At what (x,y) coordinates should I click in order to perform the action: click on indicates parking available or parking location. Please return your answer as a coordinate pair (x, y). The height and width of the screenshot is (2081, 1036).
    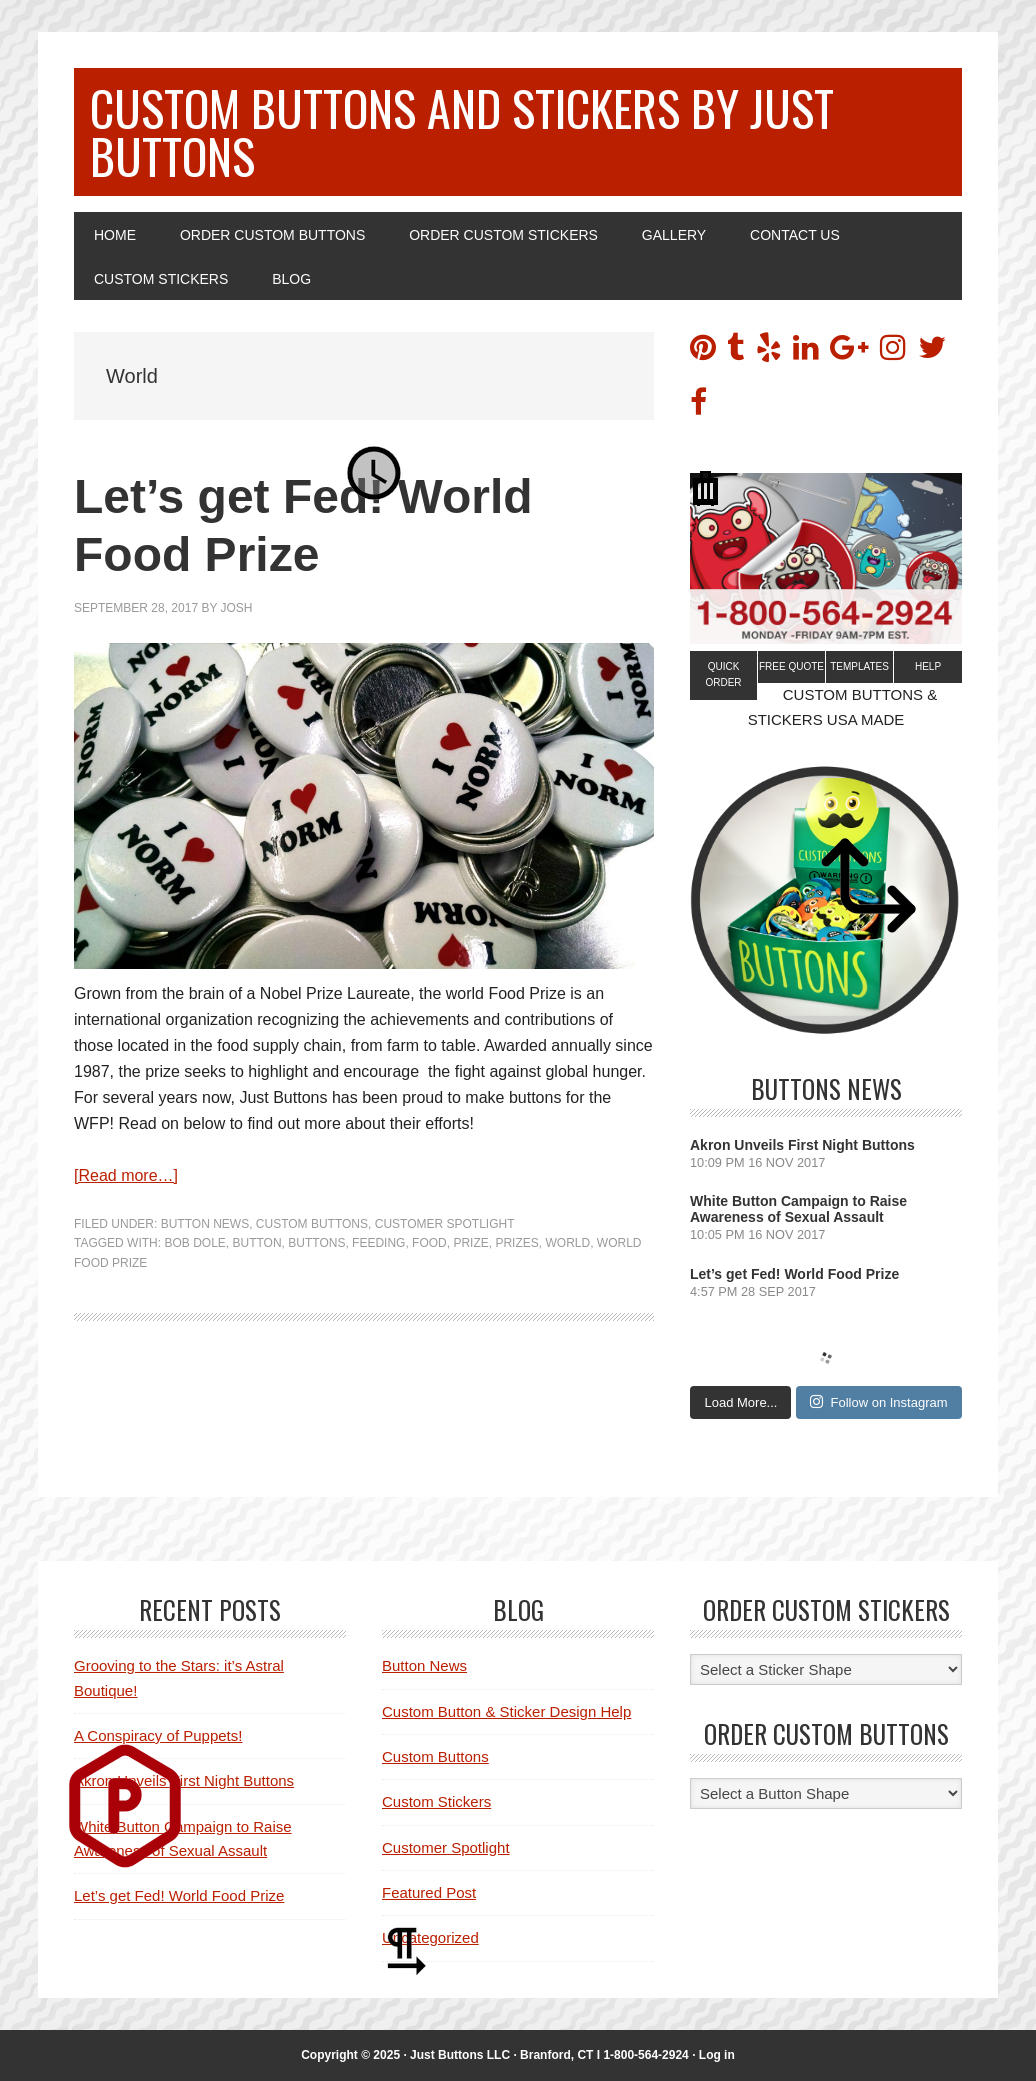
    Looking at the image, I should click on (125, 1806).